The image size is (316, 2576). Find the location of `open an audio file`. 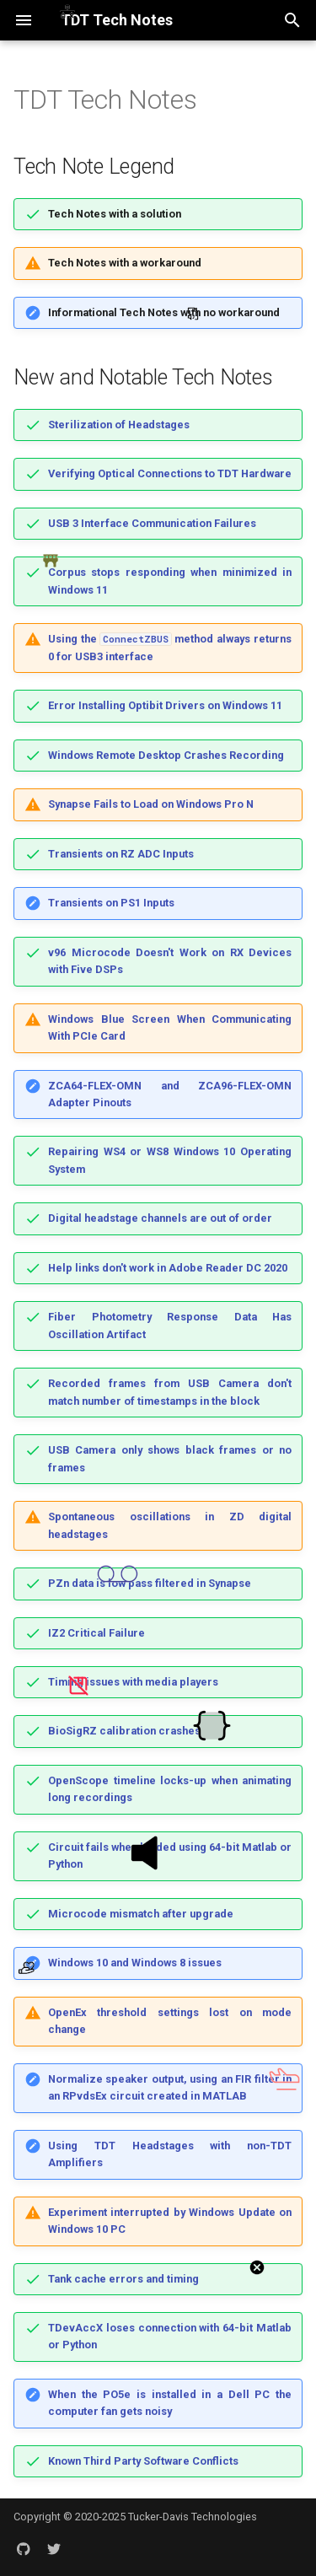

open an audio file is located at coordinates (193, 314).